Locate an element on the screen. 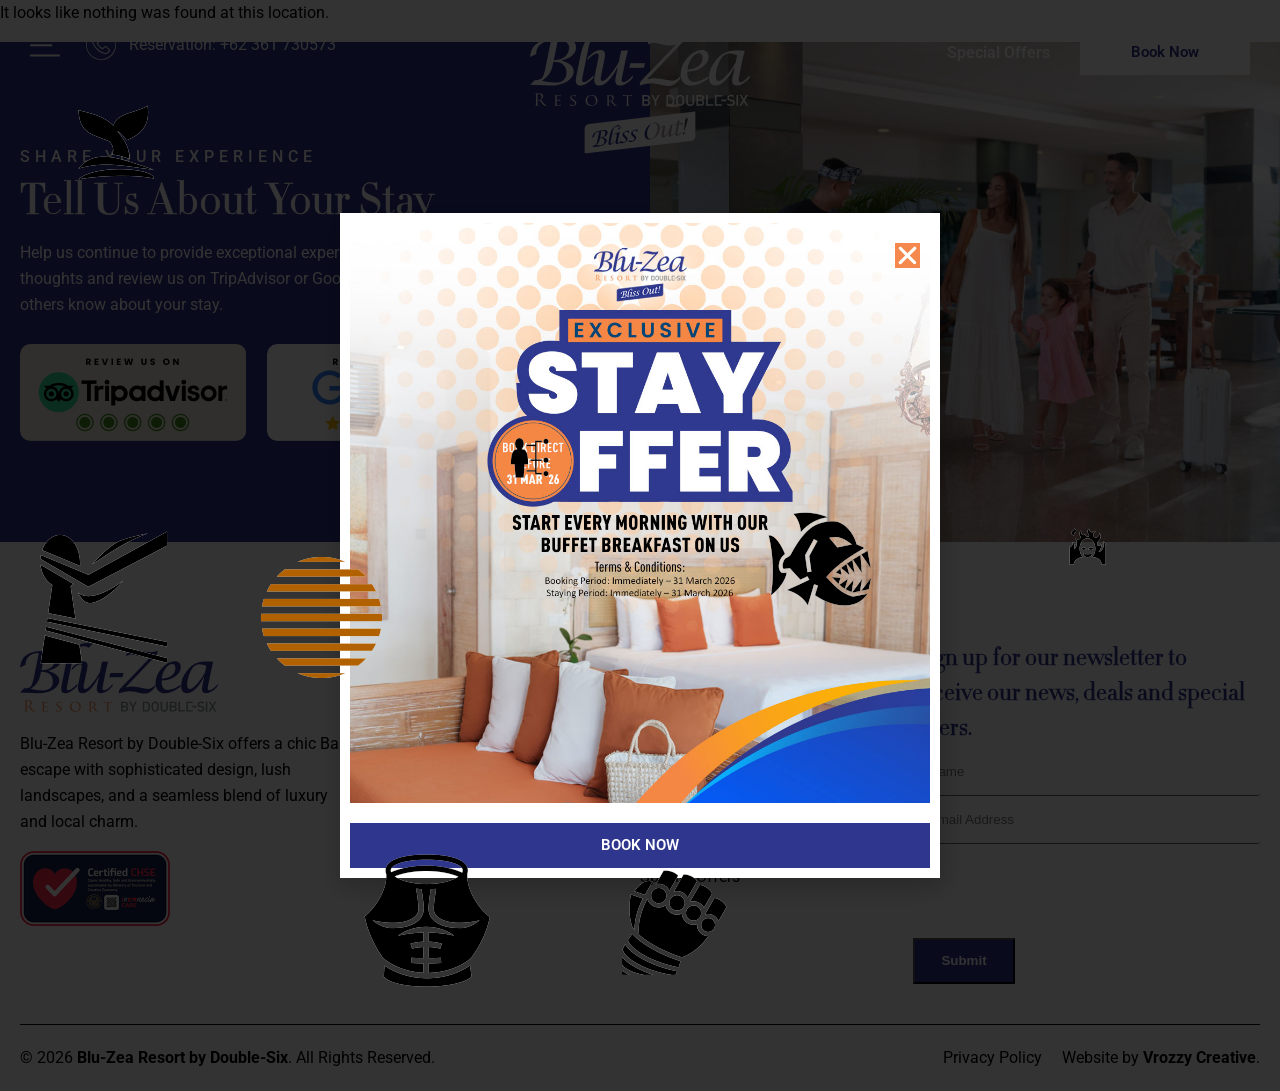 Image resolution: width=1280 pixels, height=1091 pixels. lock picking skill or ability in a game is located at coordinates (101, 598).